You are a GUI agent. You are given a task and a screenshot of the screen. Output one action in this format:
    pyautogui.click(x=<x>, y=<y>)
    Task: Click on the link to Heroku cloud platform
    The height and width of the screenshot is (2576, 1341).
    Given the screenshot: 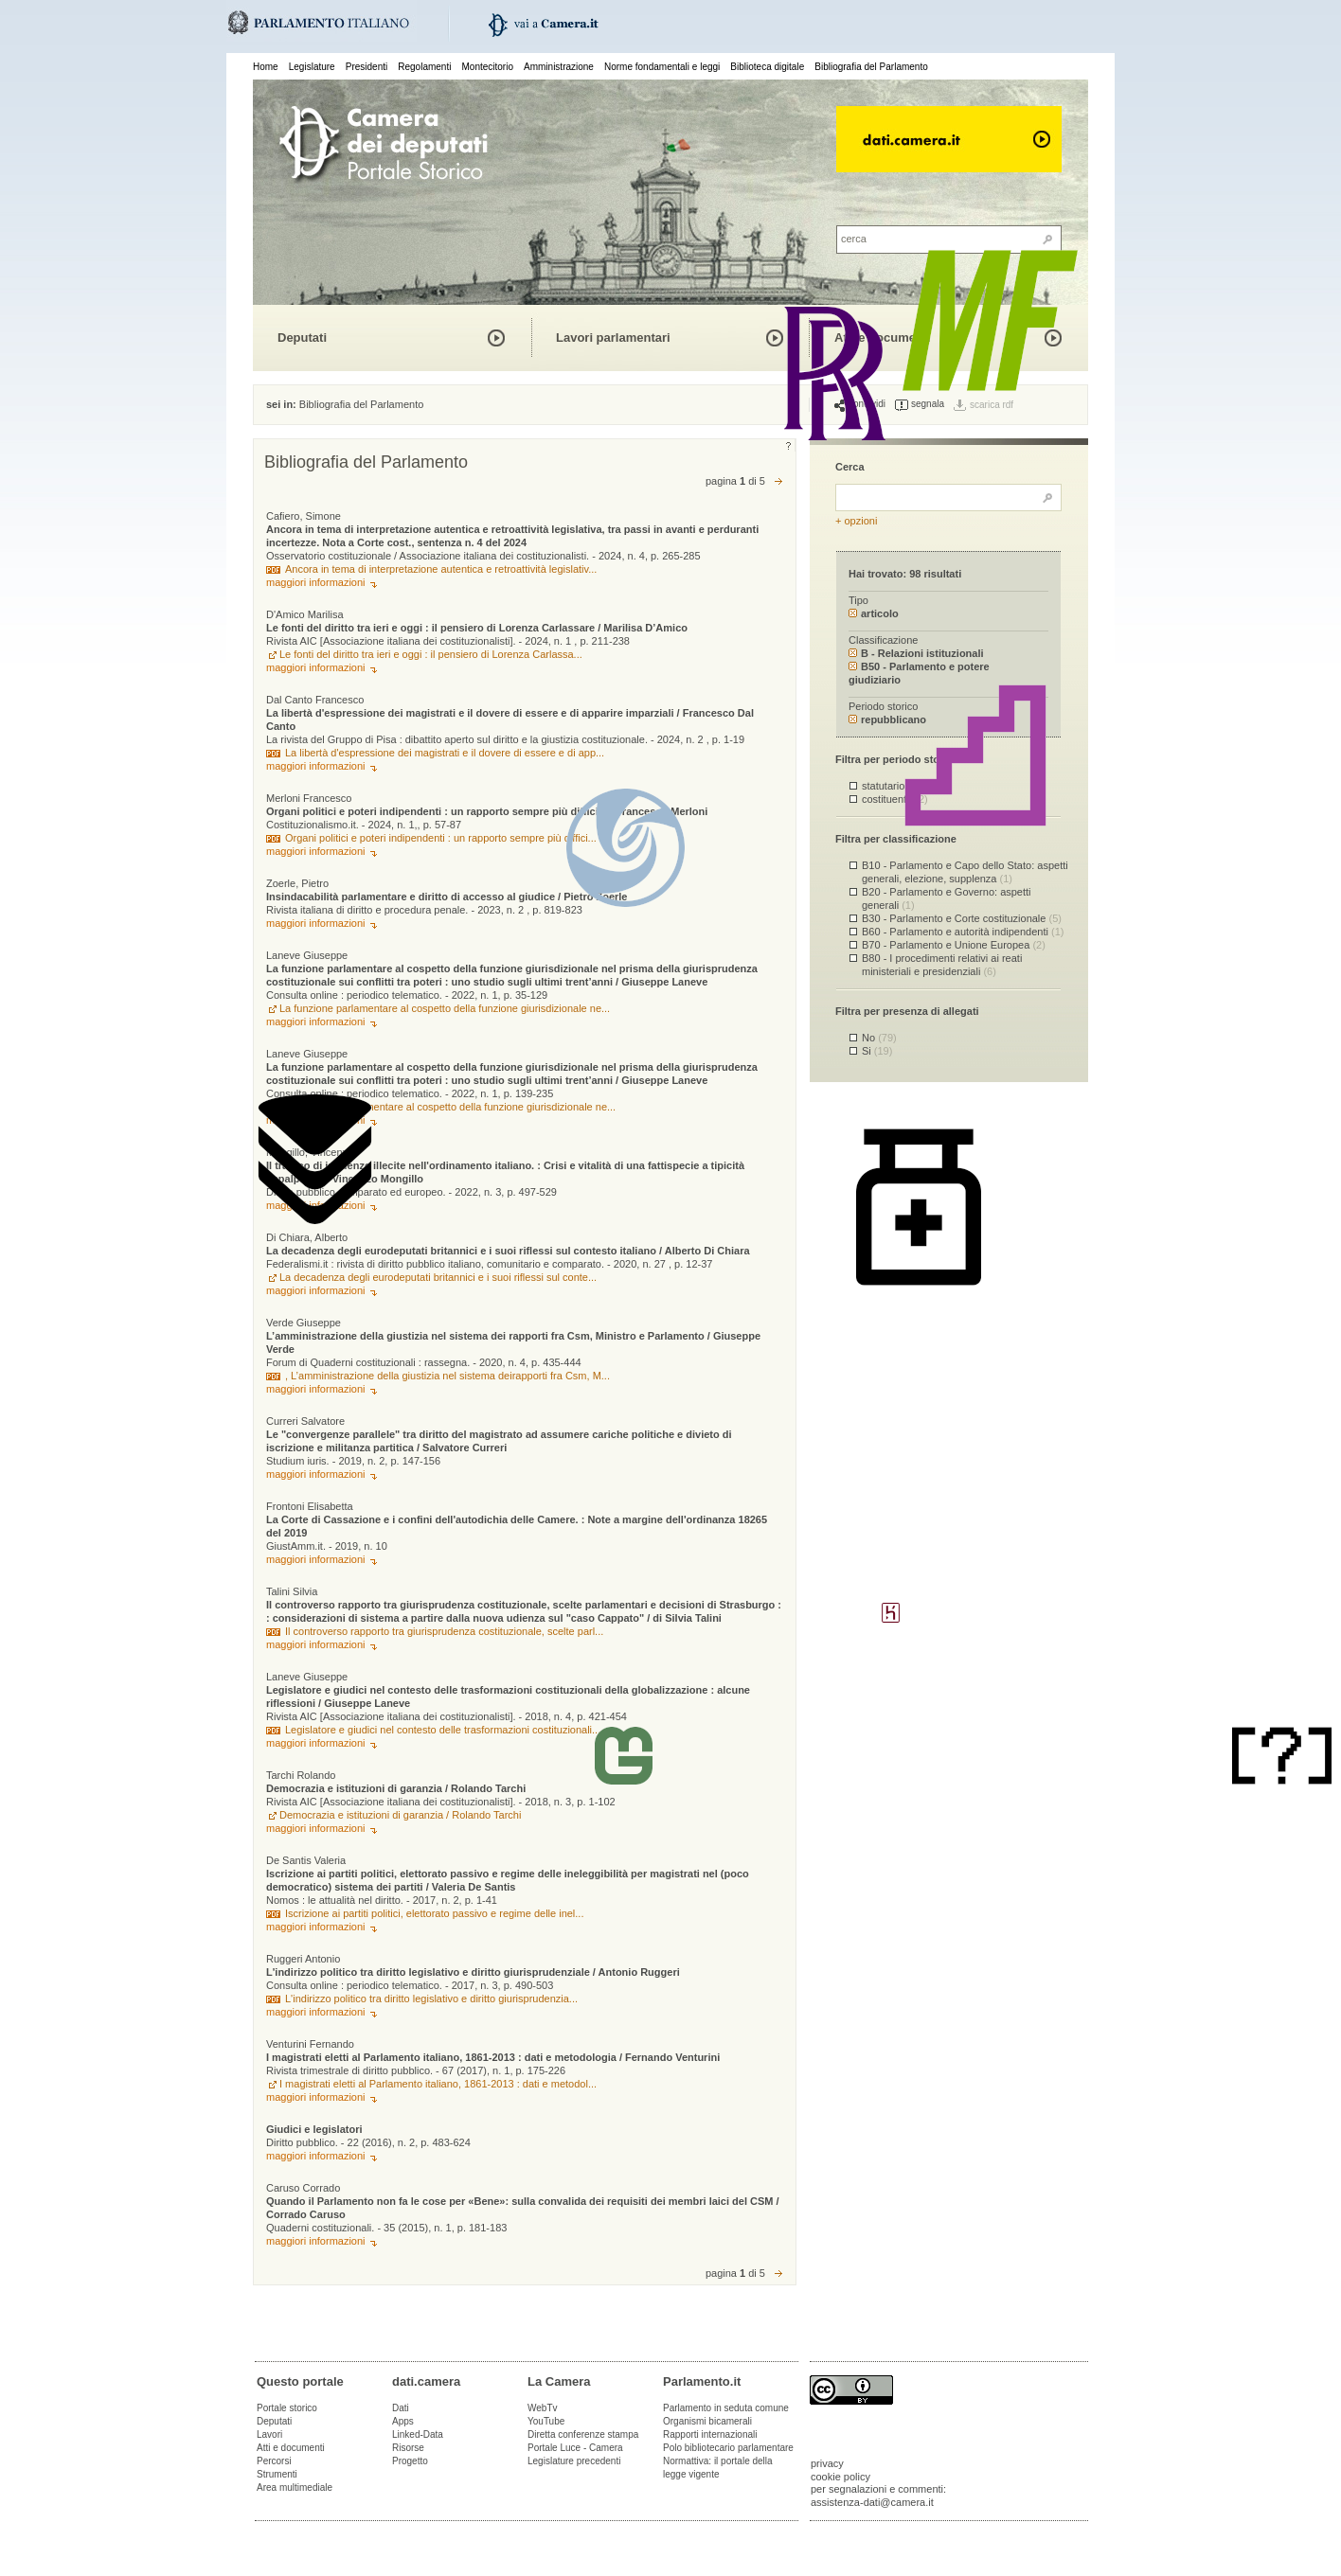 What is the action you would take?
    pyautogui.click(x=890, y=1612)
    